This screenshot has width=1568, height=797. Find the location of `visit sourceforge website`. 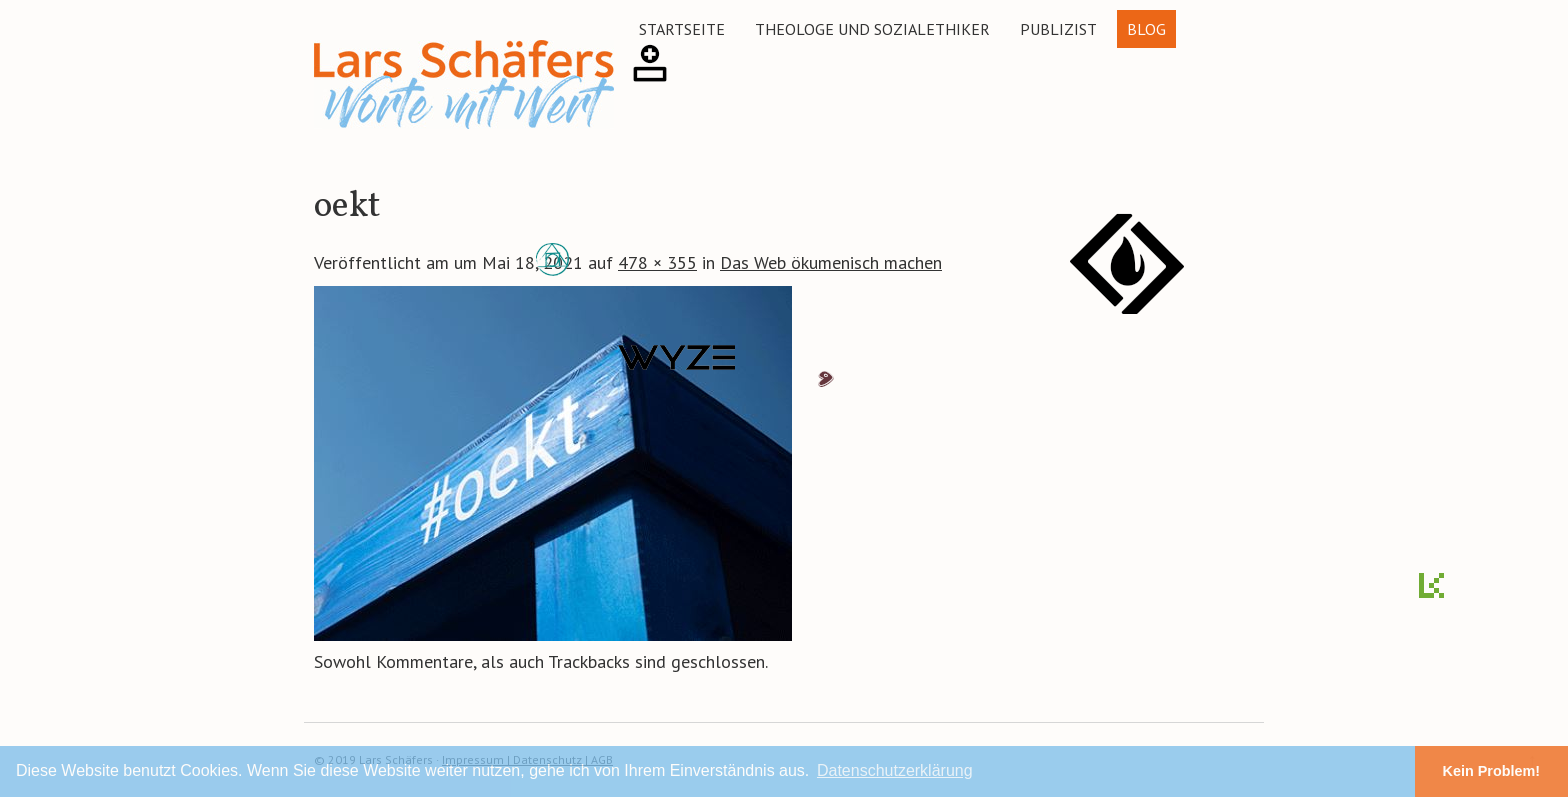

visit sourceforge website is located at coordinates (1127, 264).